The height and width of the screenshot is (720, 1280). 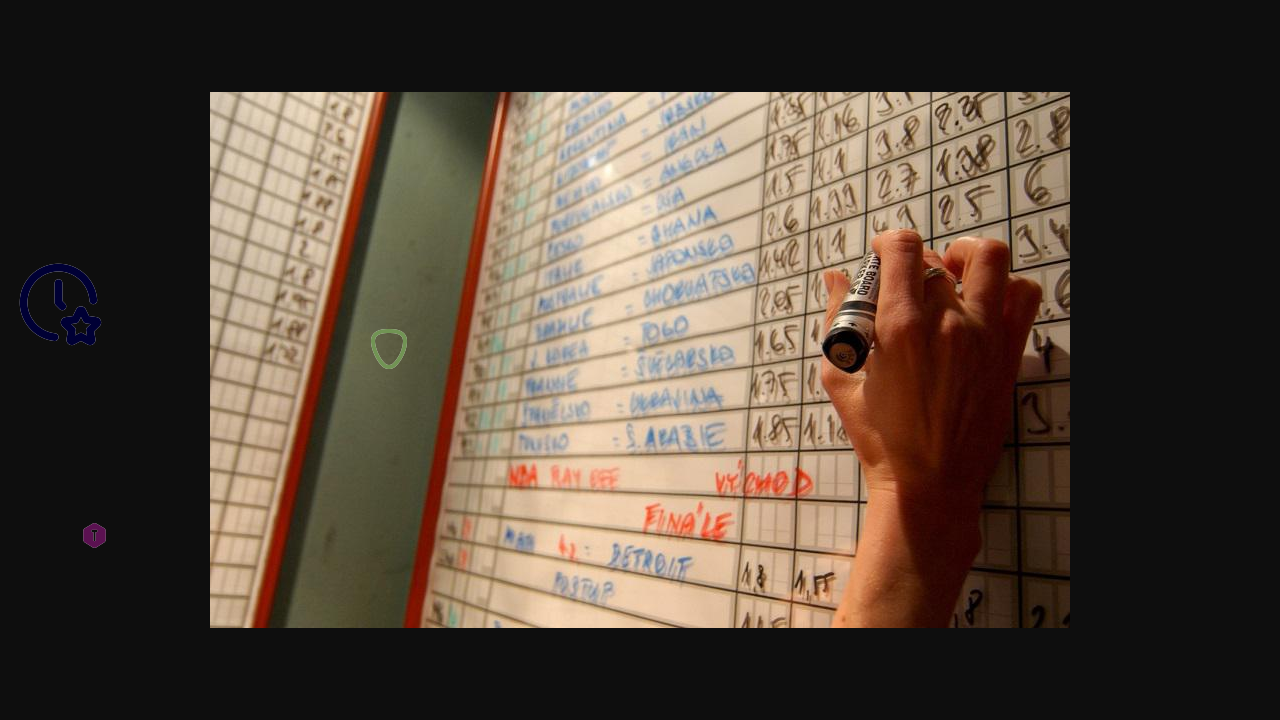 What do you see at coordinates (58, 302) in the screenshot?
I see `add event to favorites` at bounding box center [58, 302].